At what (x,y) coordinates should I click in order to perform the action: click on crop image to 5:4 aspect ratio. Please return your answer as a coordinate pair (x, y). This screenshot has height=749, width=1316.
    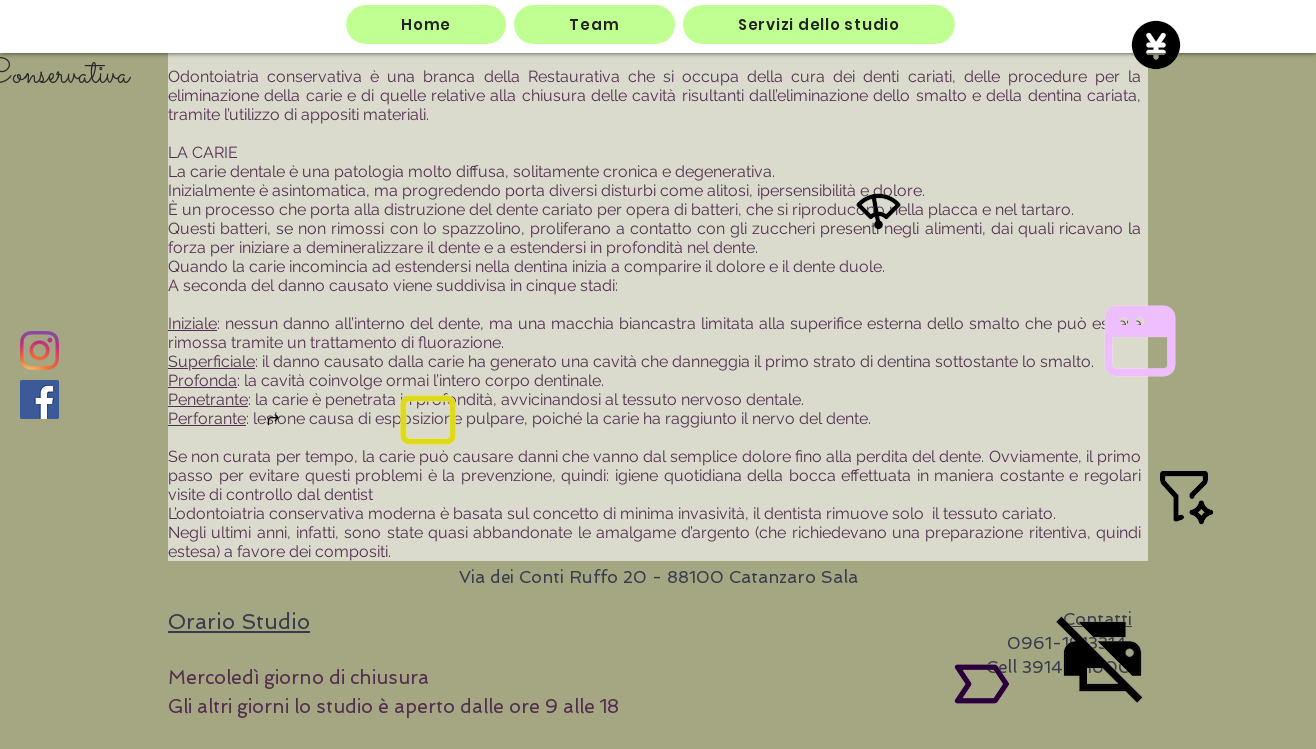
    Looking at the image, I should click on (428, 420).